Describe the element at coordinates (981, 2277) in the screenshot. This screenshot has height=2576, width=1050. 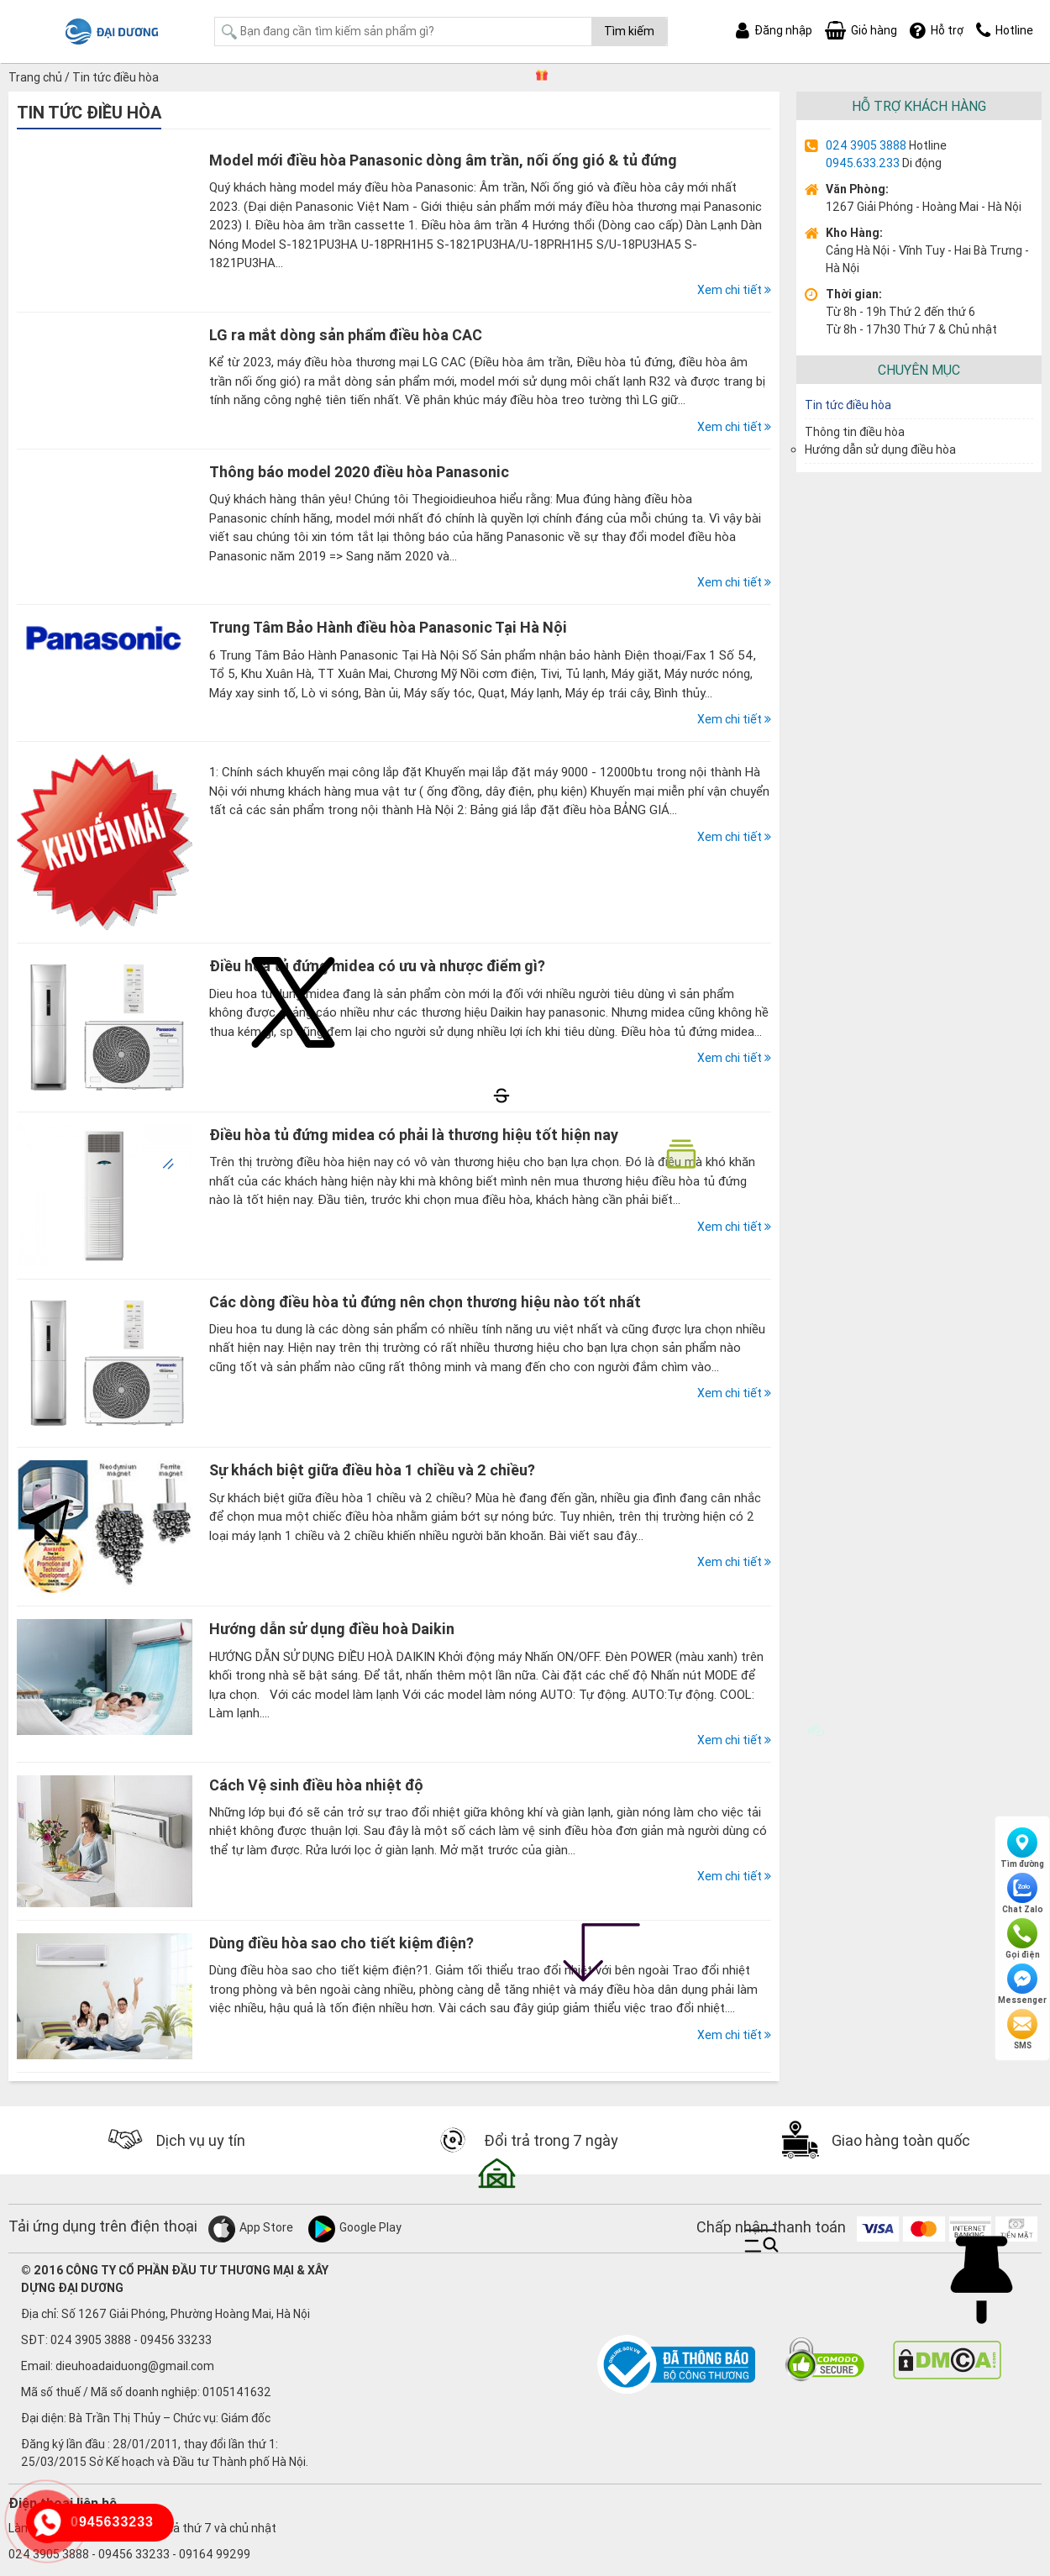
I see `pin an item to keep it visible` at that location.